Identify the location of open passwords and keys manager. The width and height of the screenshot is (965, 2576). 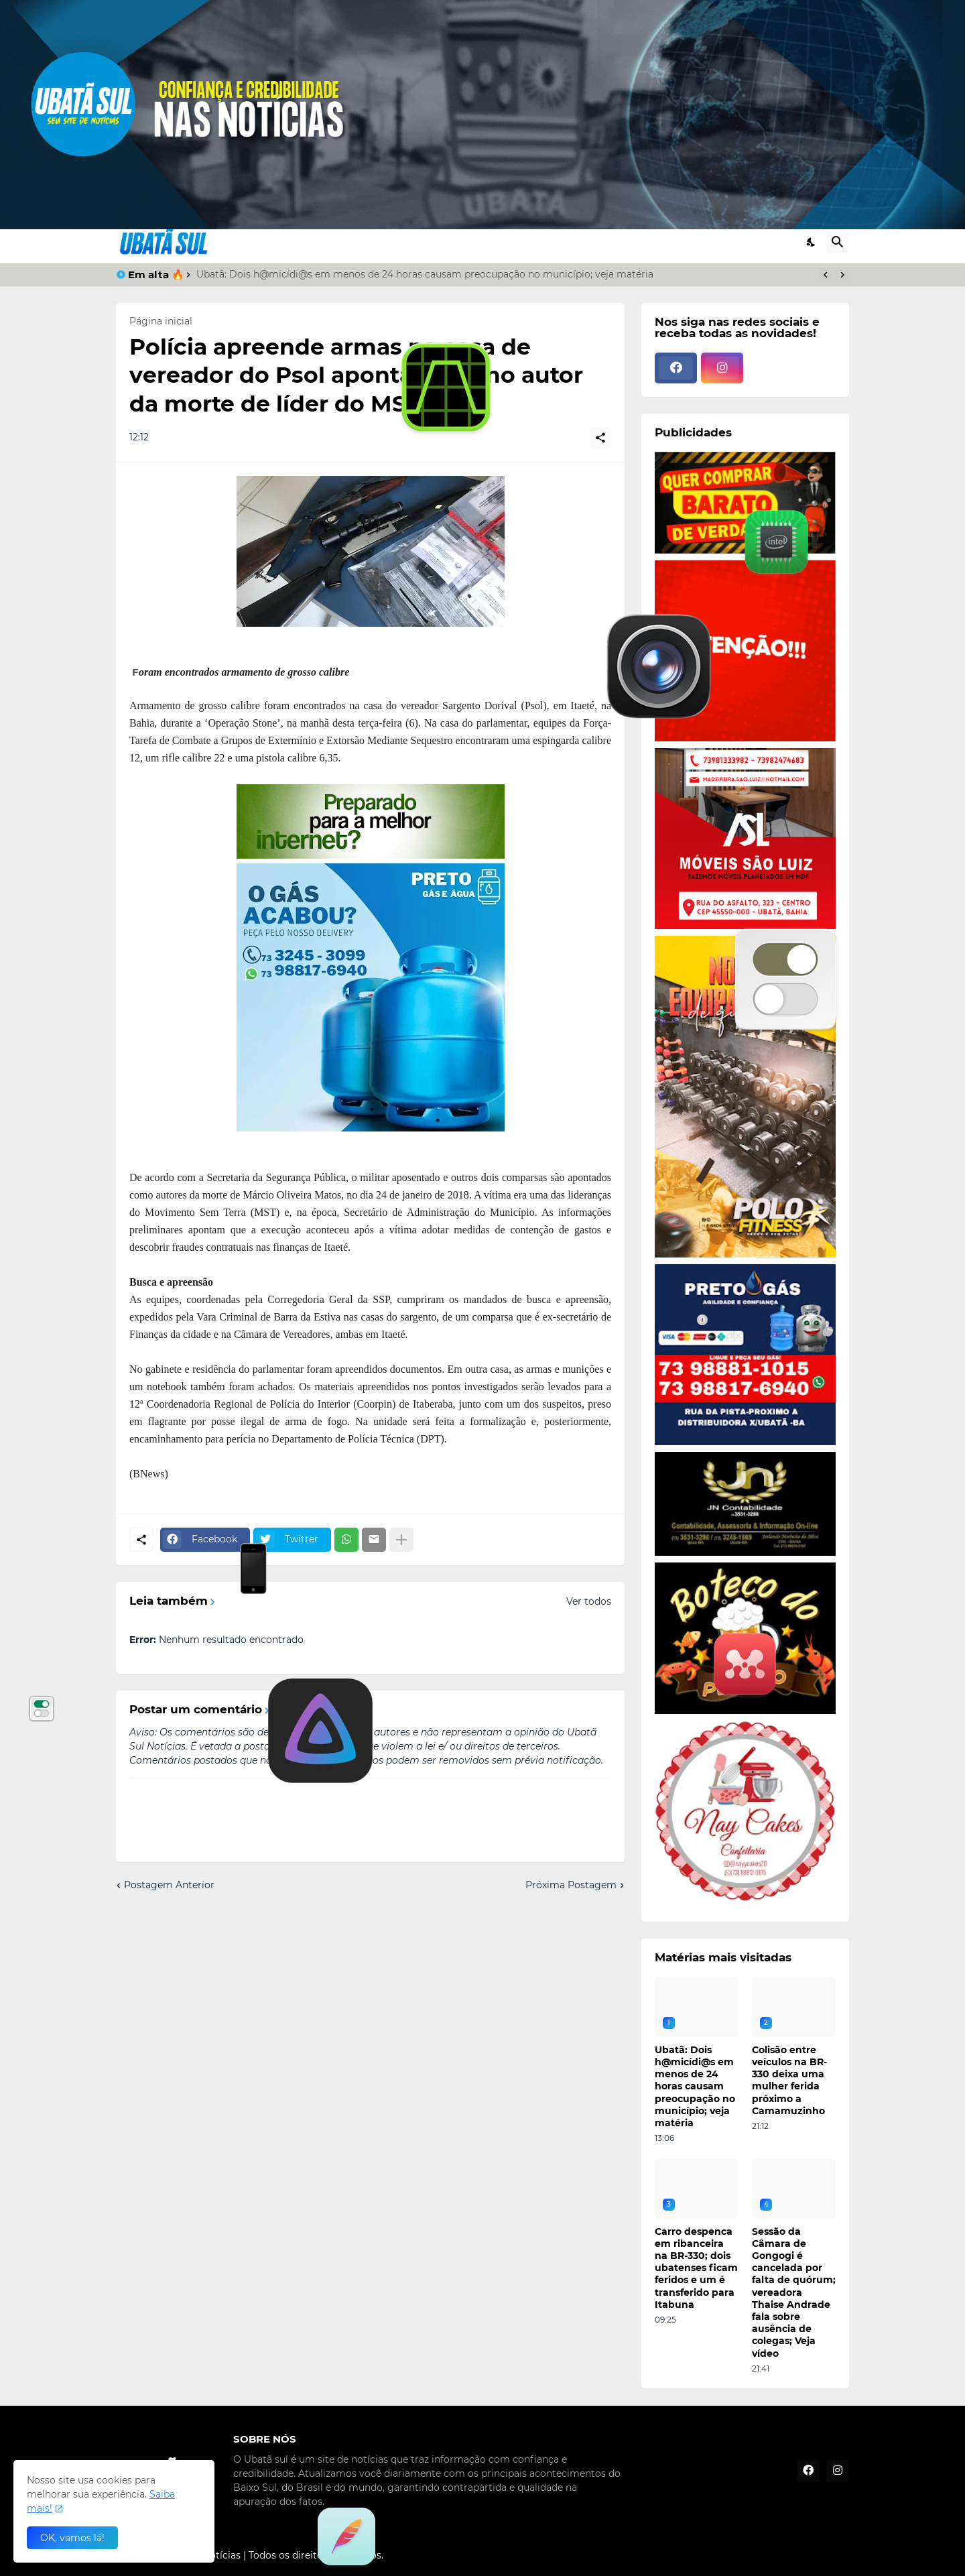
(702, 1320).